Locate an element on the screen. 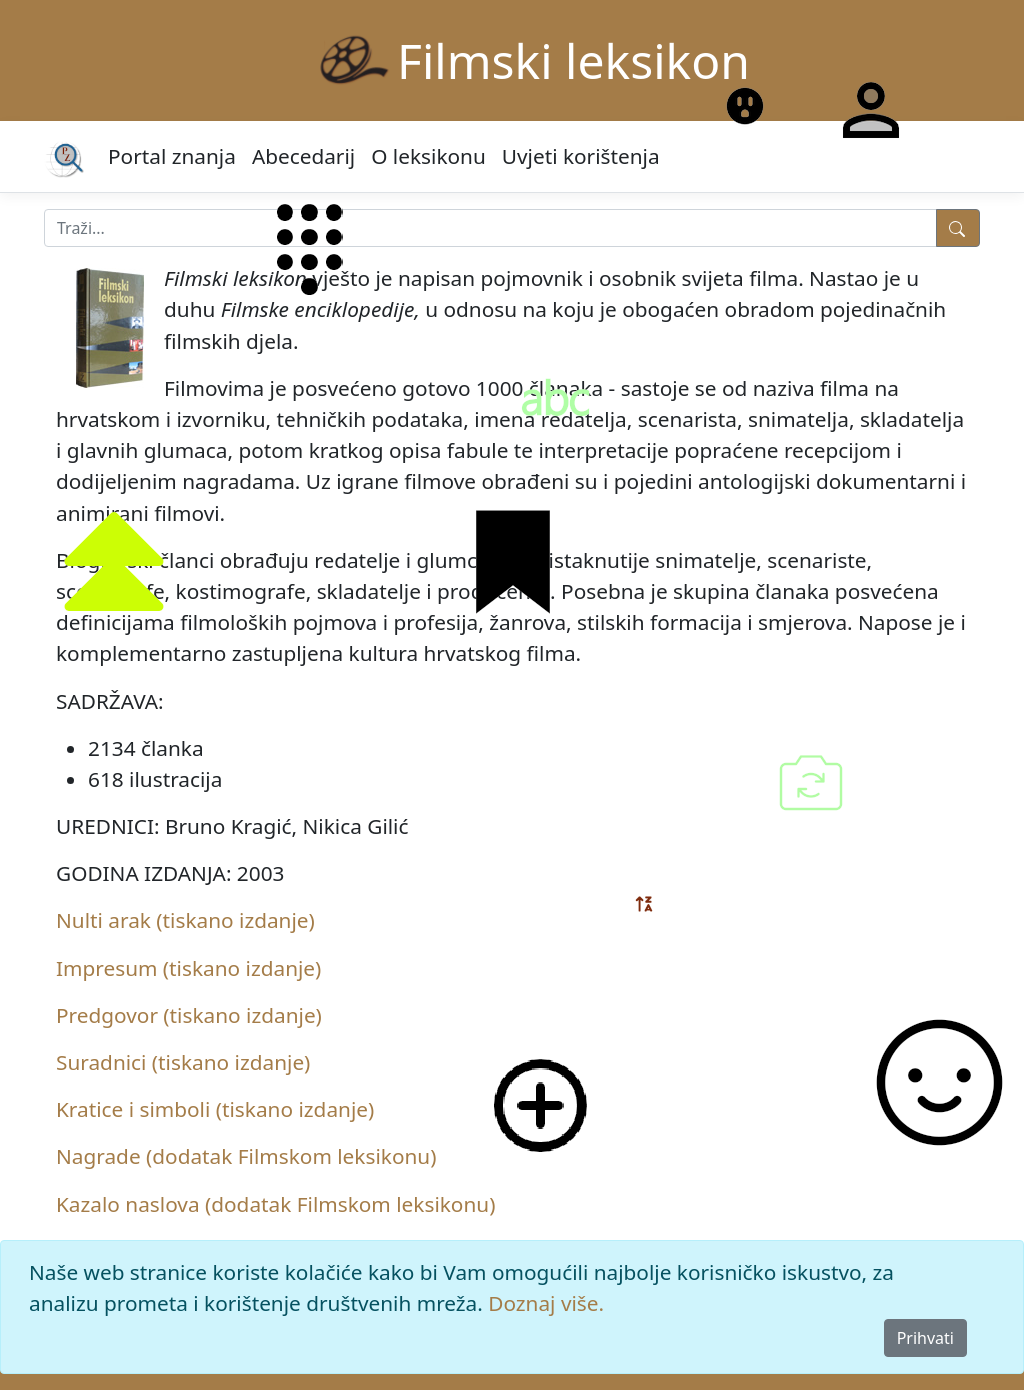 The height and width of the screenshot is (1390, 1024). indicates an electrical outlet or power socket is located at coordinates (745, 106).